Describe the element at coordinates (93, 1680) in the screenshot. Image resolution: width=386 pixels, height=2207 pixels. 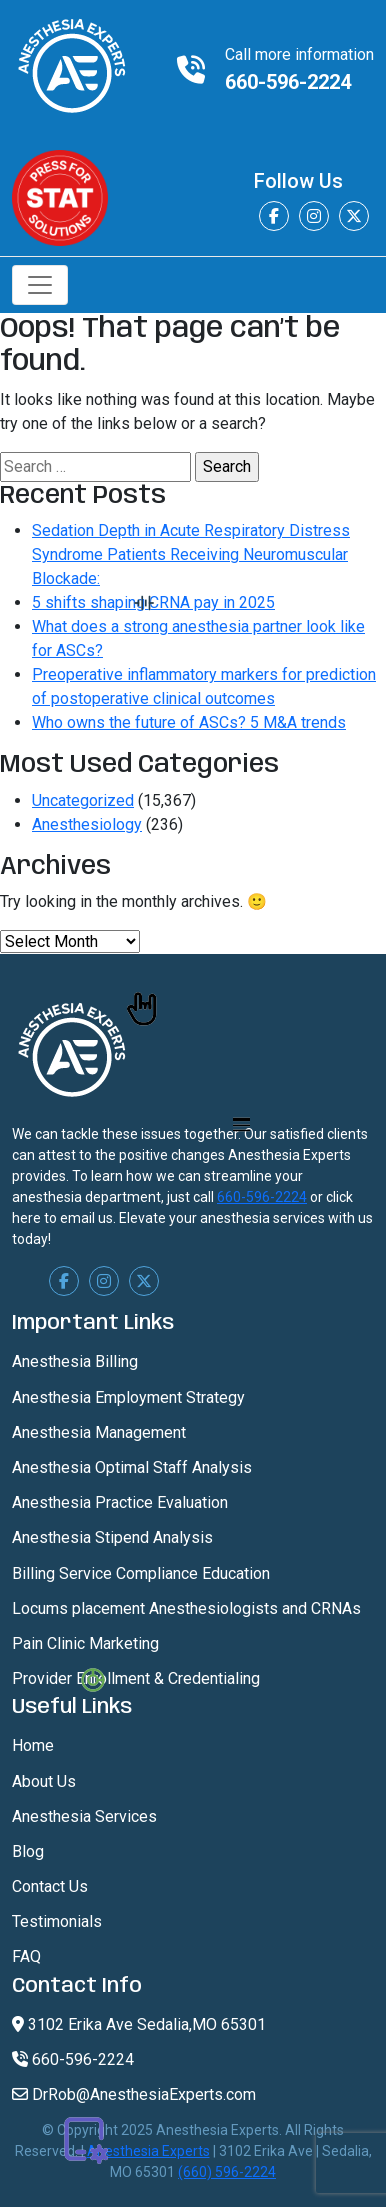
I see `view donut chart analytics` at that location.